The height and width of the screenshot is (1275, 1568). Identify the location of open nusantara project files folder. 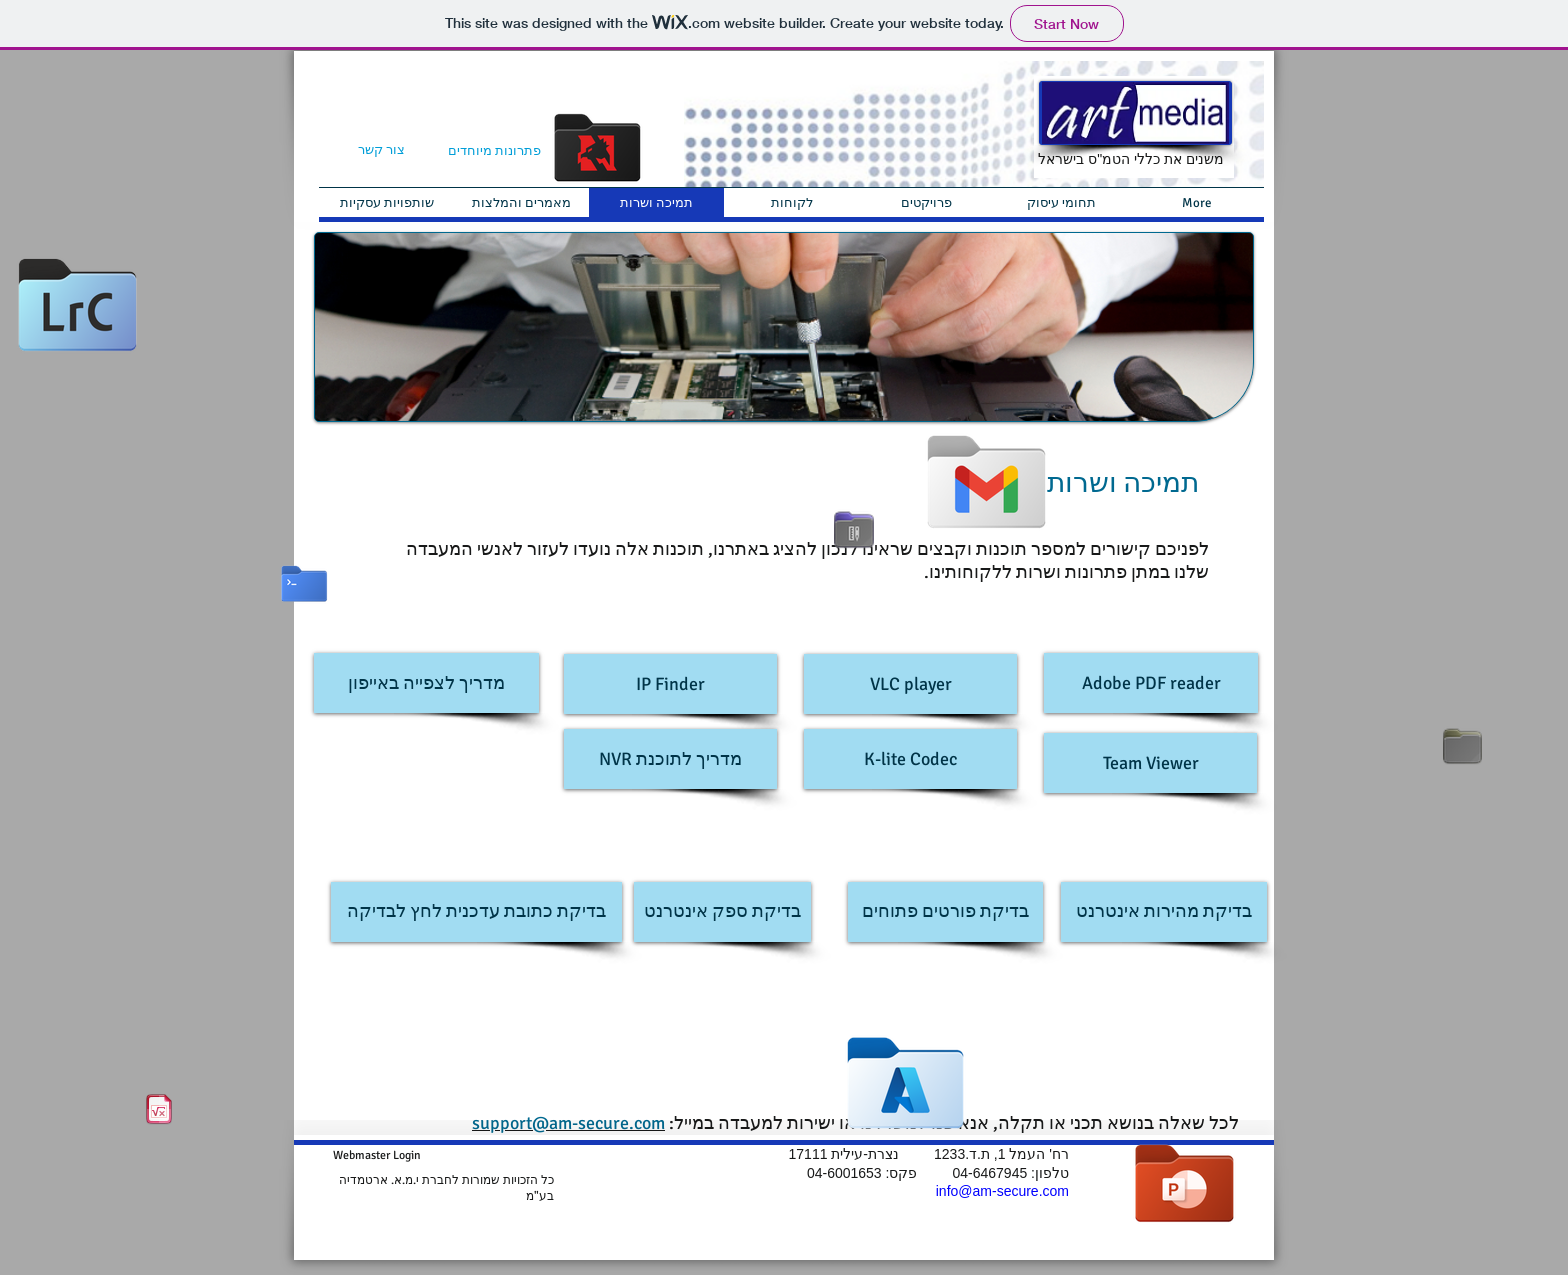
(597, 150).